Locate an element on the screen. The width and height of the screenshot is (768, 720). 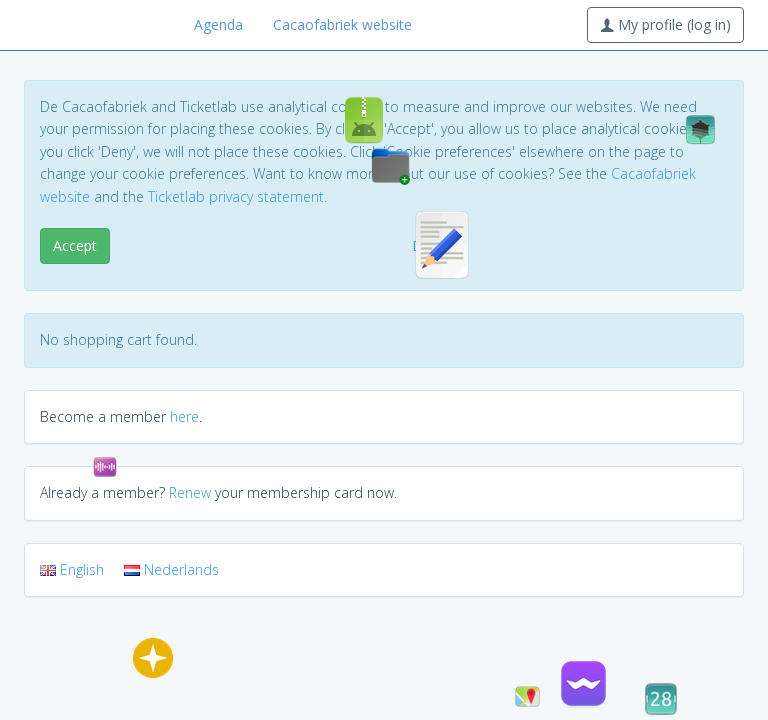
launch gnome mines game is located at coordinates (700, 129).